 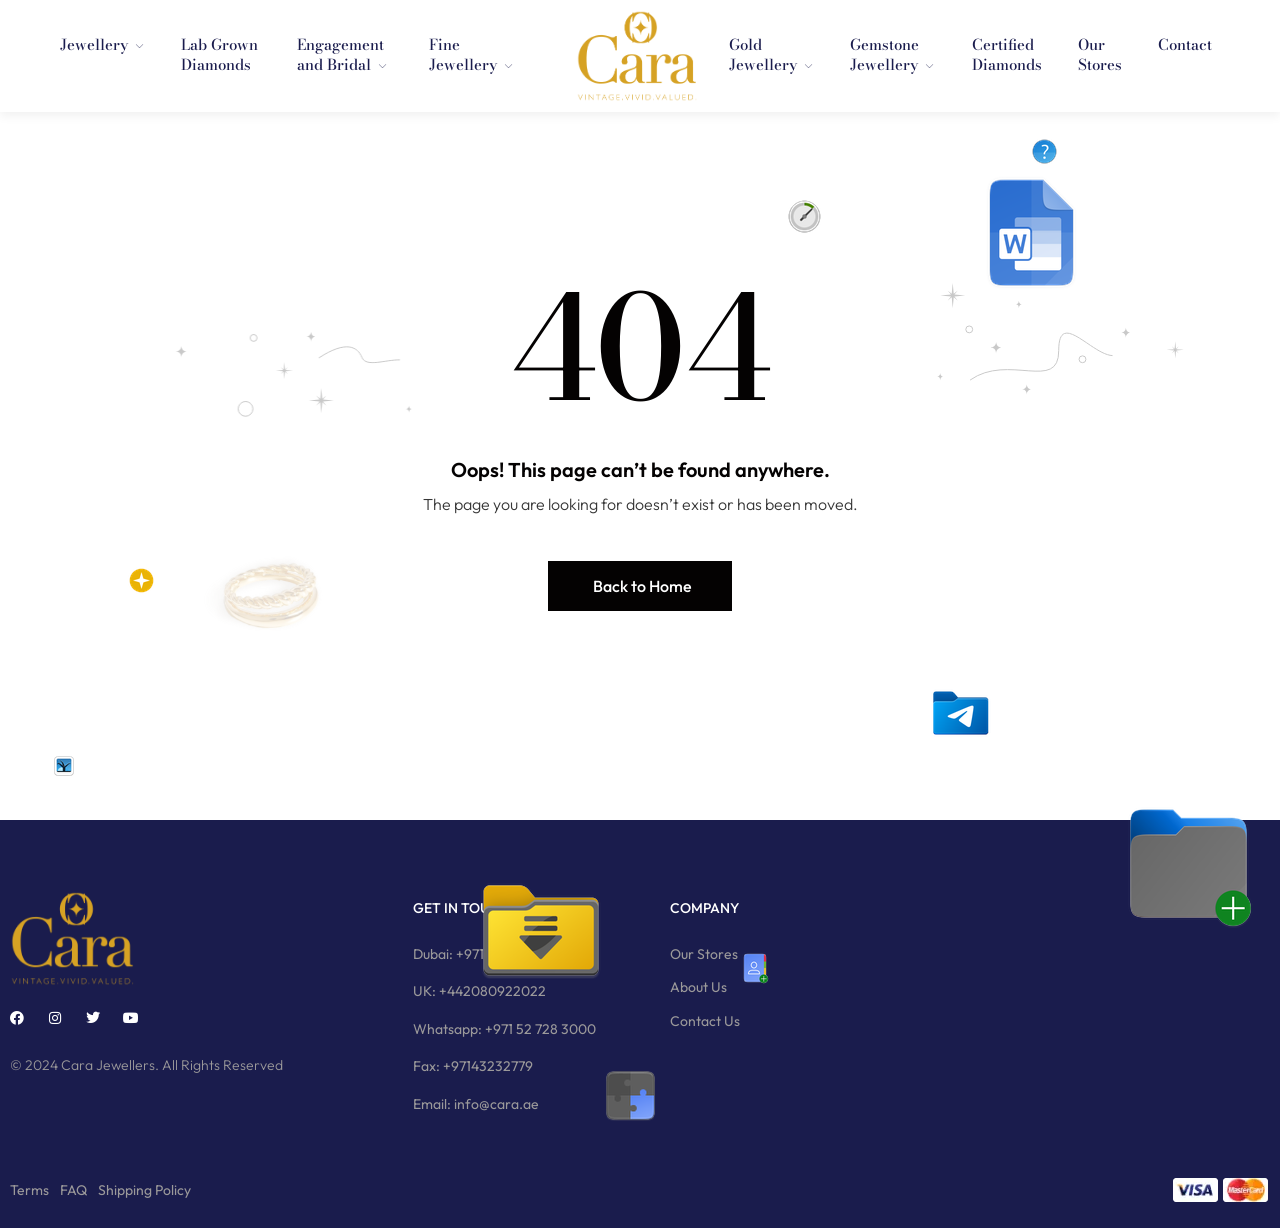 I want to click on open folder containing Telegram files, so click(x=960, y=714).